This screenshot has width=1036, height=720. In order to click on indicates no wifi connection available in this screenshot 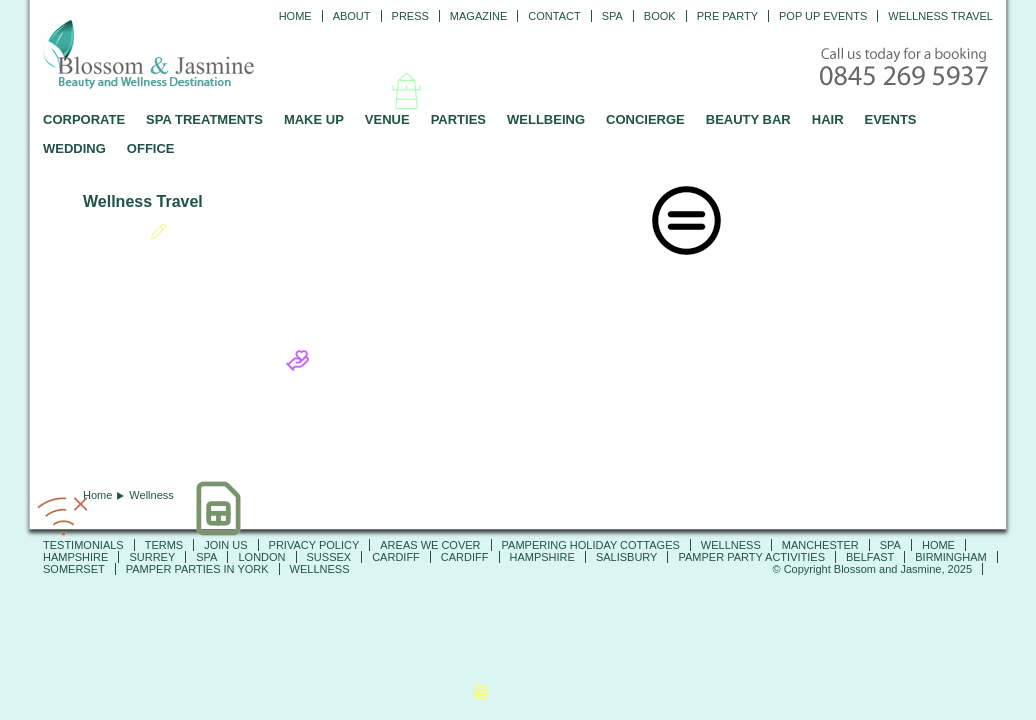, I will do `click(63, 515)`.